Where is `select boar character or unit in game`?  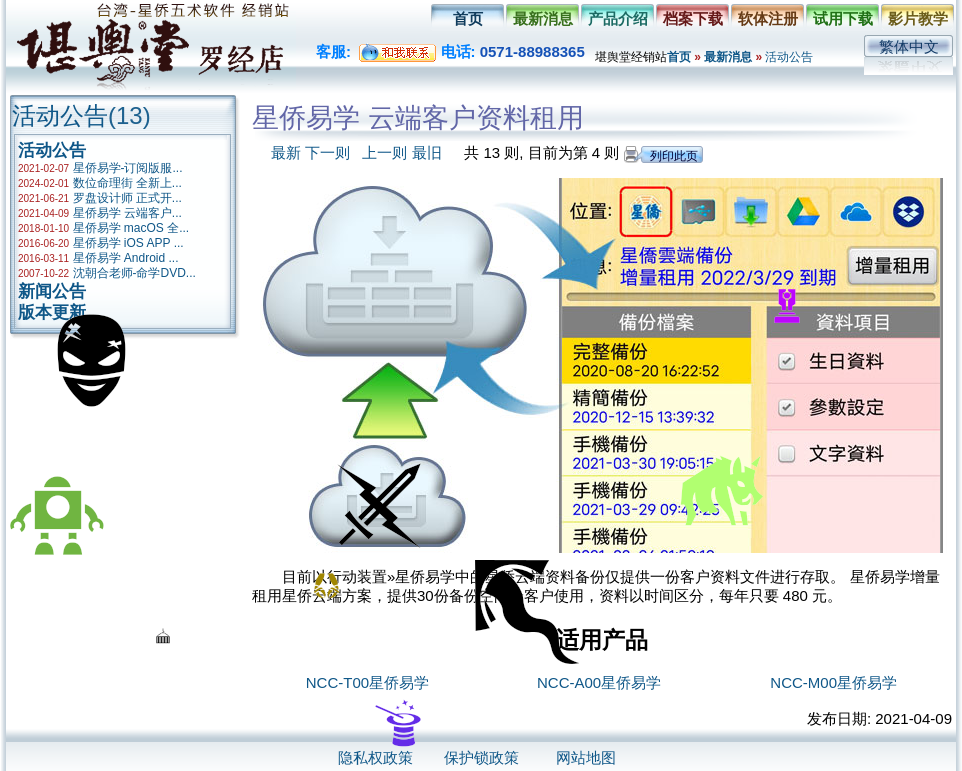 select boar character or unit in game is located at coordinates (722, 489).